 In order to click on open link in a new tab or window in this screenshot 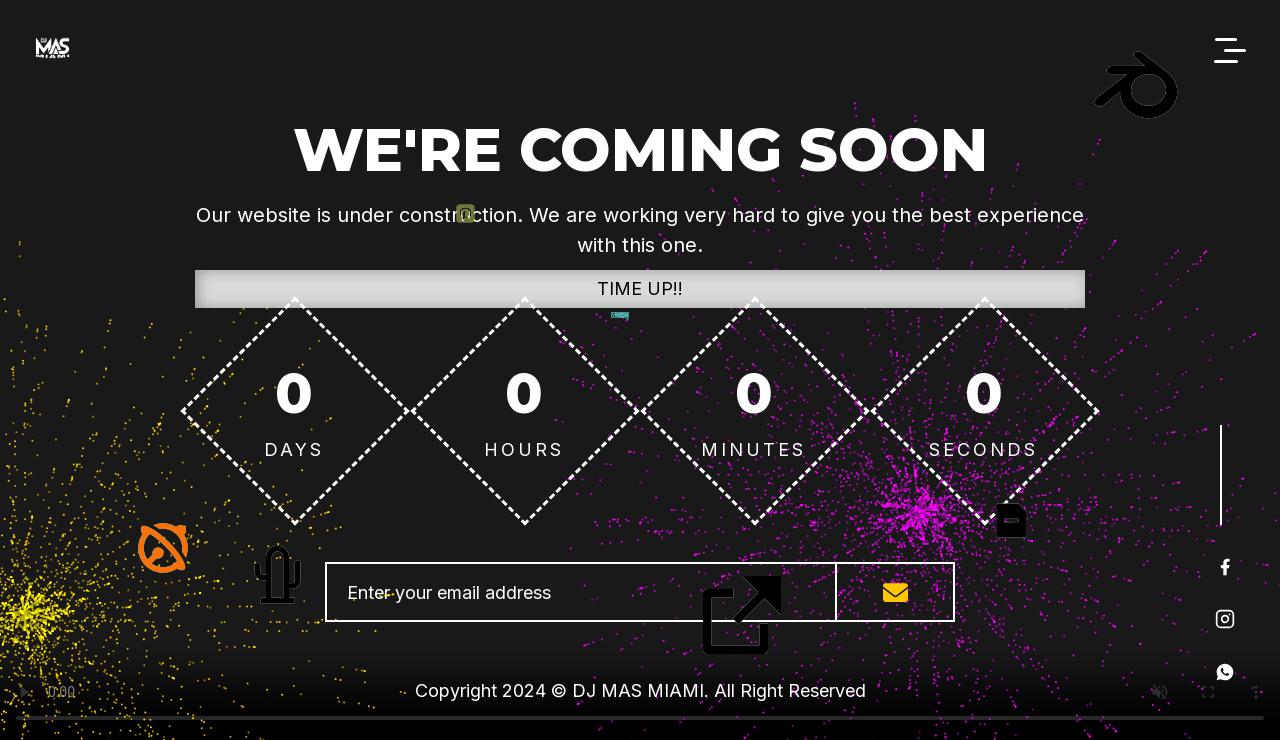, I will do `click(742, 615)`.